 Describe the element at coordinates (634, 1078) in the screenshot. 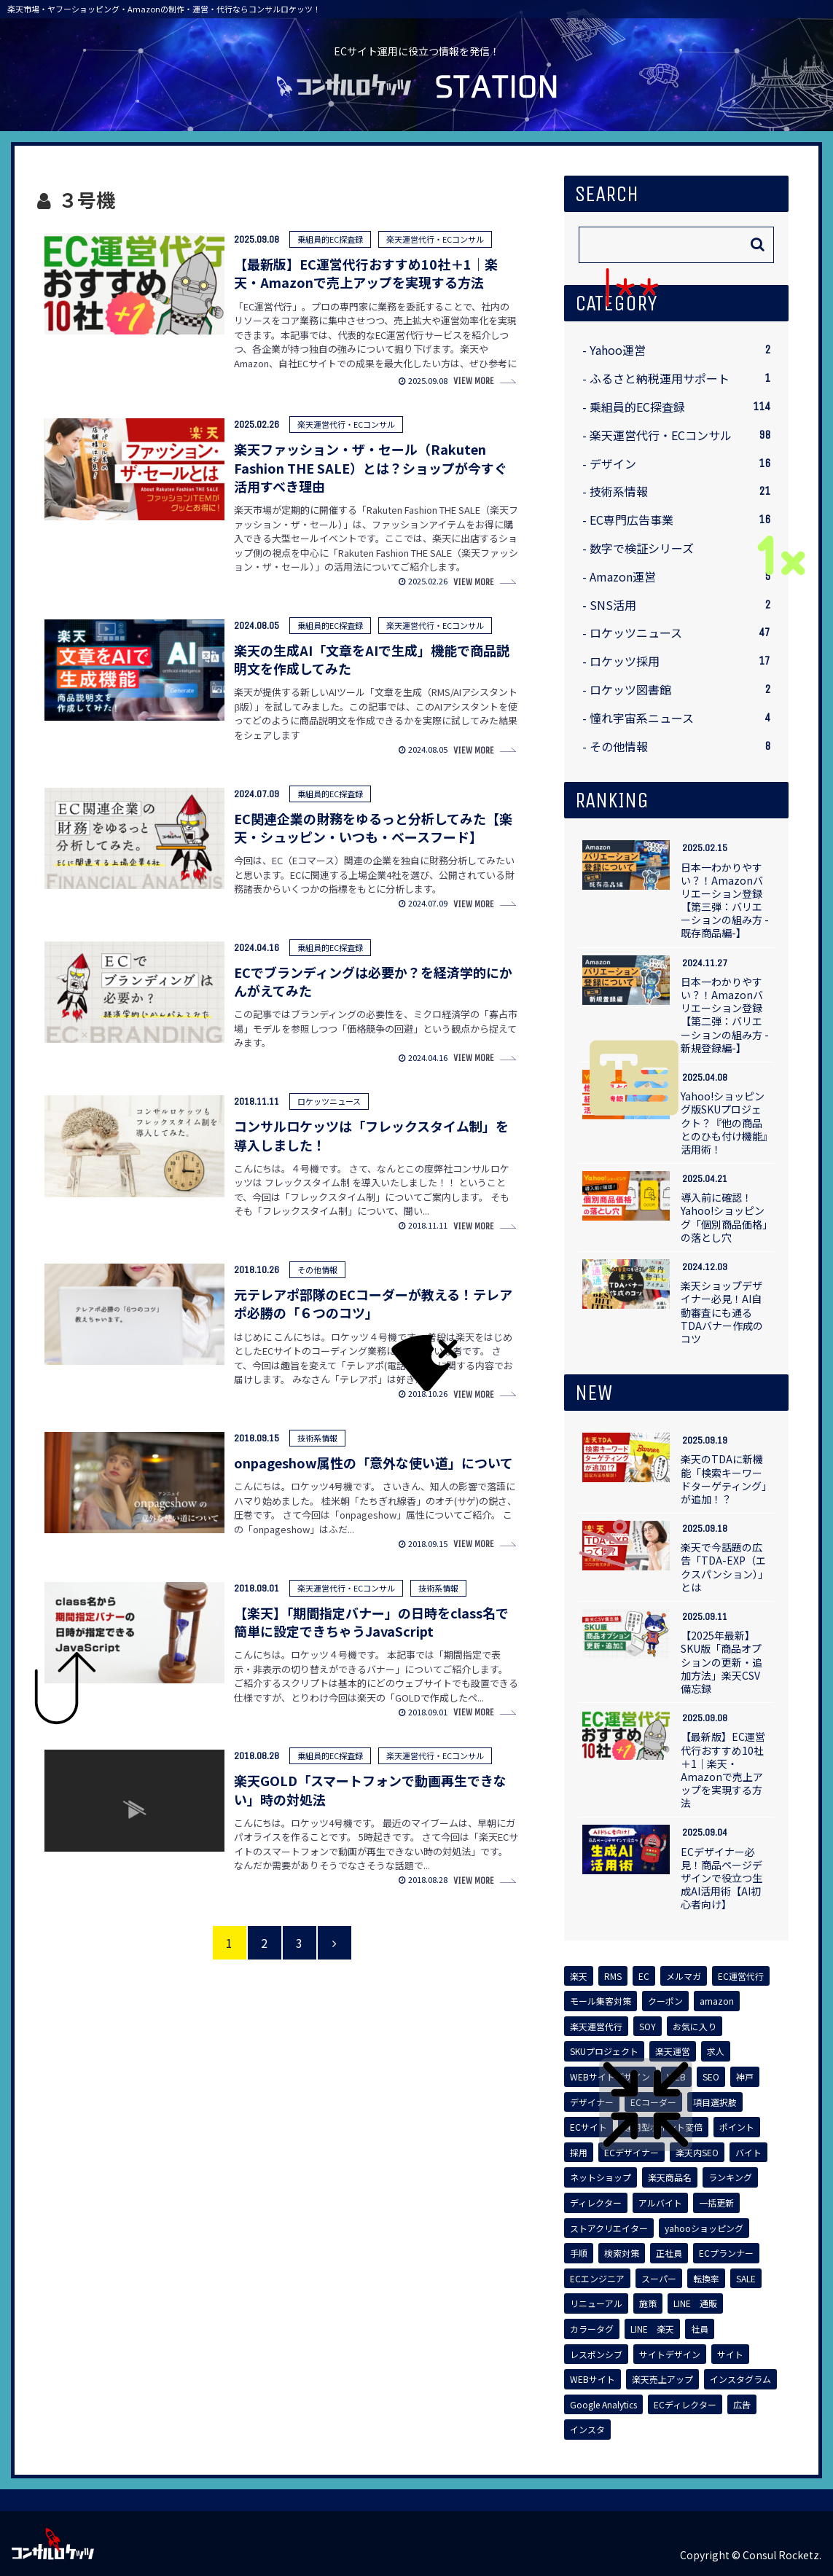

I see `read articles from The New York Times` at that location.